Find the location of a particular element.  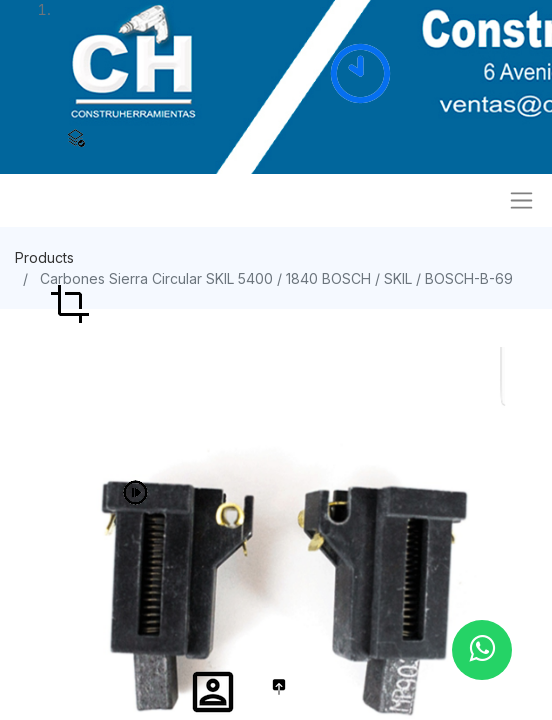

indicates the current time or timestamp is located at coordinates (360, 73).